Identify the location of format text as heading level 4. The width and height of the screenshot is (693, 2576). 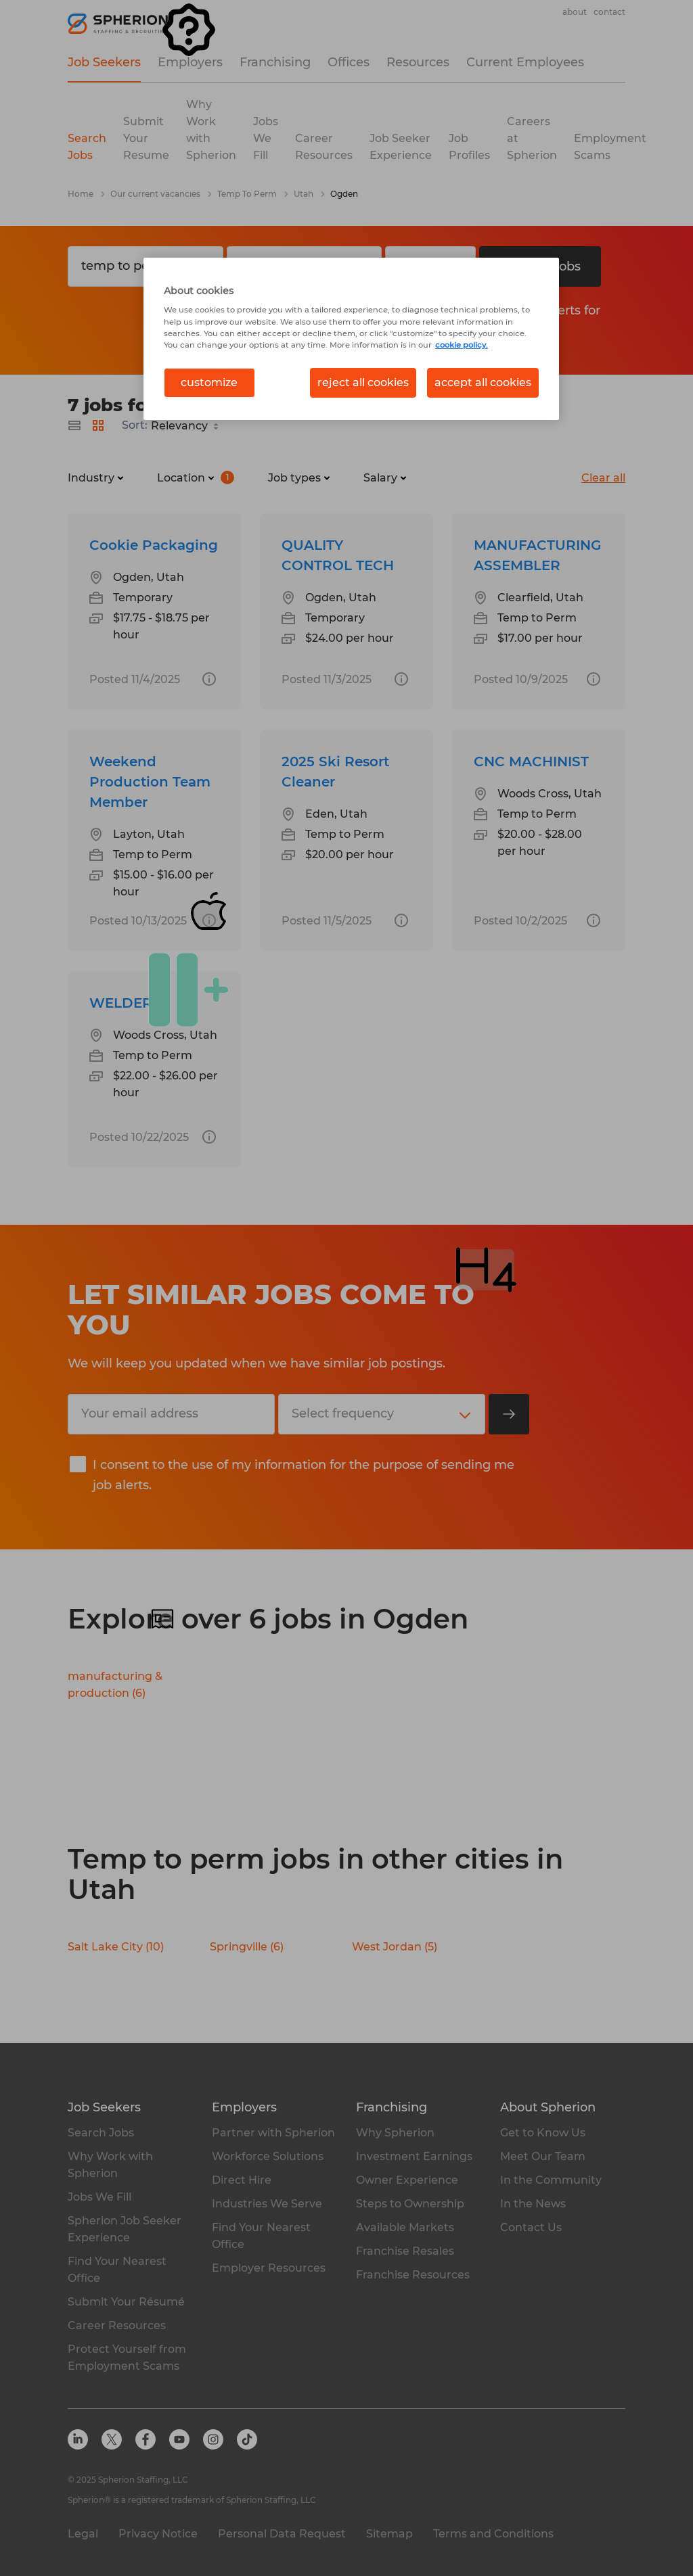
(482, 1269).